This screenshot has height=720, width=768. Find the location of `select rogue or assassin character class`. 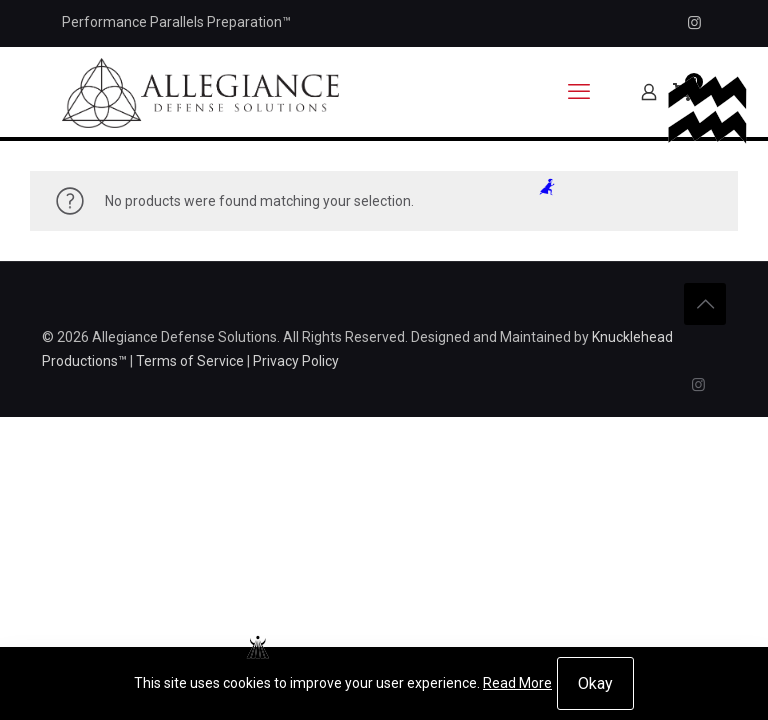

select rogue or assassin character class is located at coordinates (547, 187).